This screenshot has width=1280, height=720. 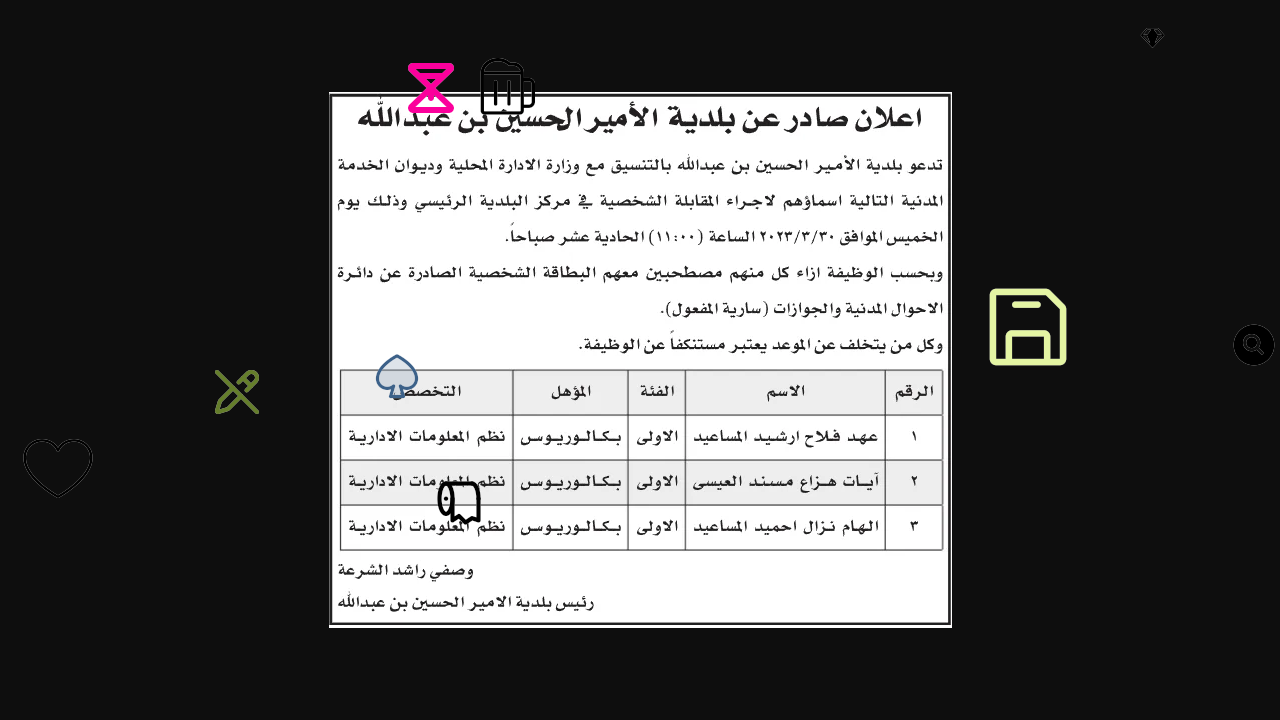 I want to click on add to favorites, so click(x=58, y=466).